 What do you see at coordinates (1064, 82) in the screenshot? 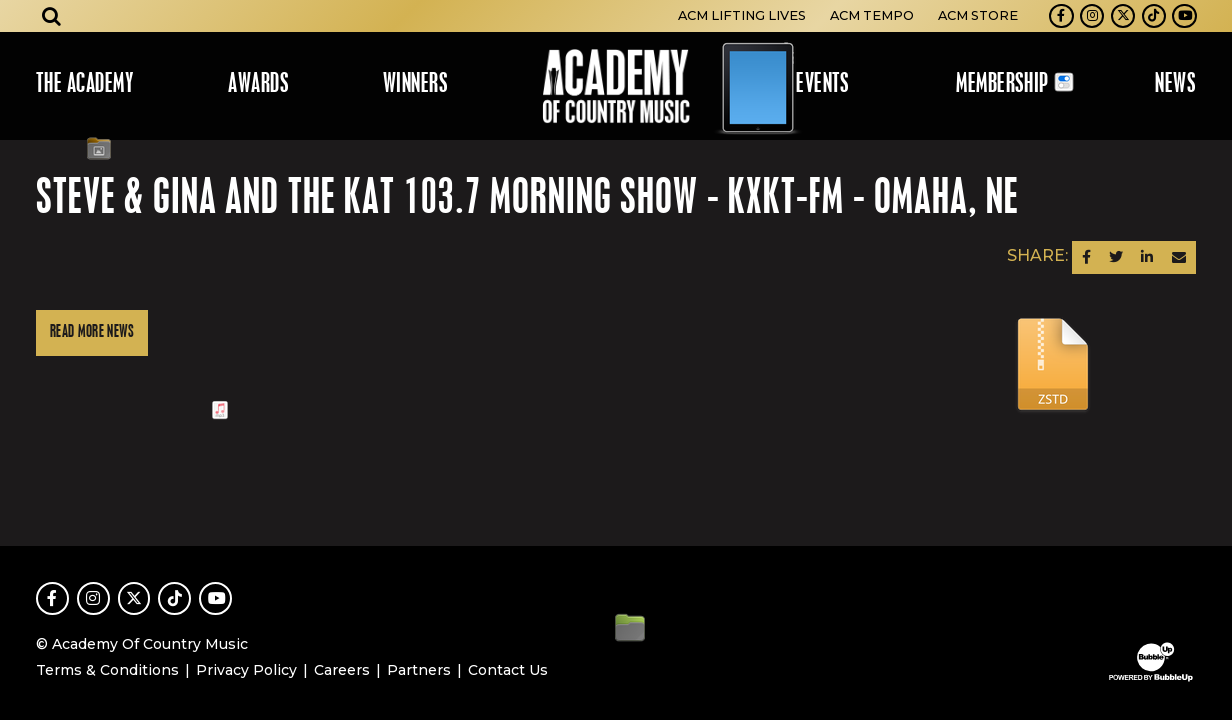
I see `open gnome tweaks to customize system settings` at bounding box center [1064, 82].